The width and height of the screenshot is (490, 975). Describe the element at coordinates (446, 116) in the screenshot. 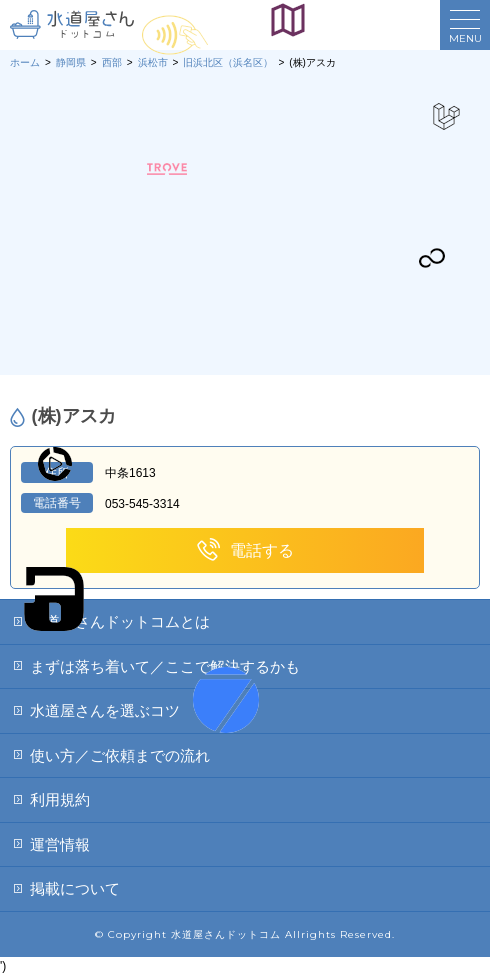

I see `Laravel framework branding or integration` at that location.